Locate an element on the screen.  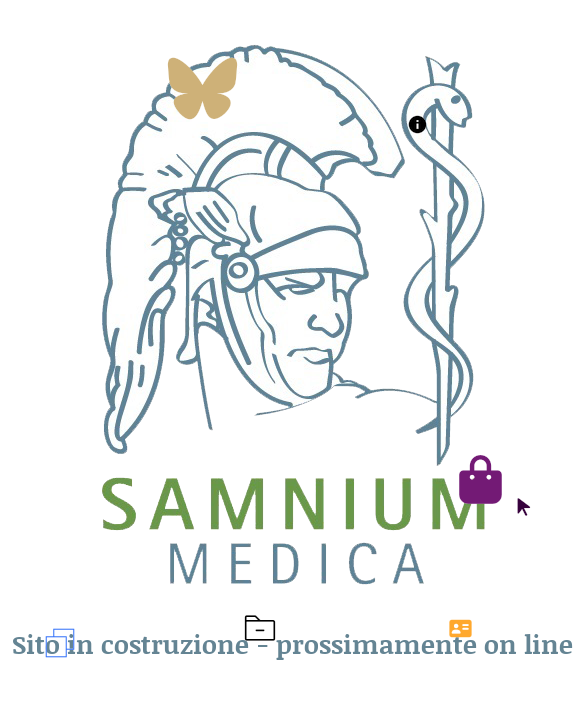
view contact details is located at coordinates (460, 628).